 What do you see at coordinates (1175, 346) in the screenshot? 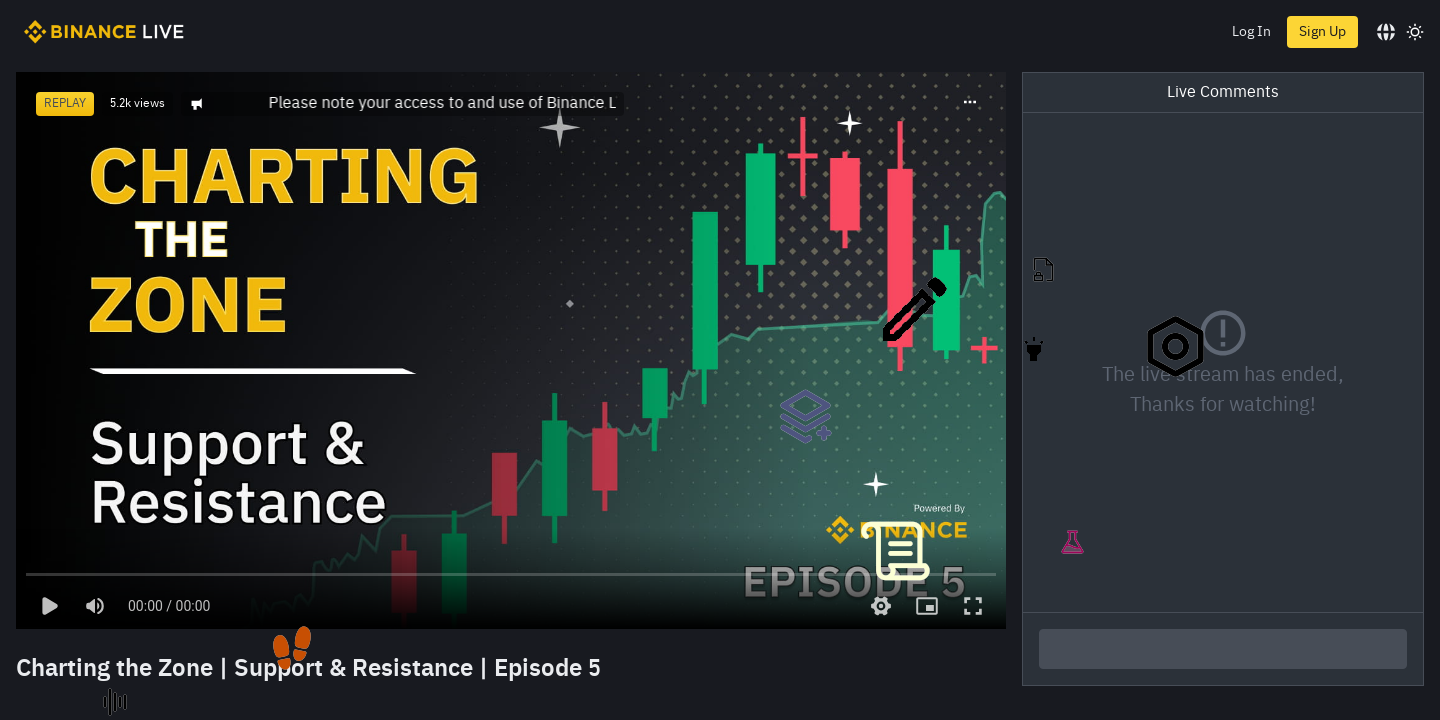
I see `access settings or configuration options` at bounding box center [1175, 346].